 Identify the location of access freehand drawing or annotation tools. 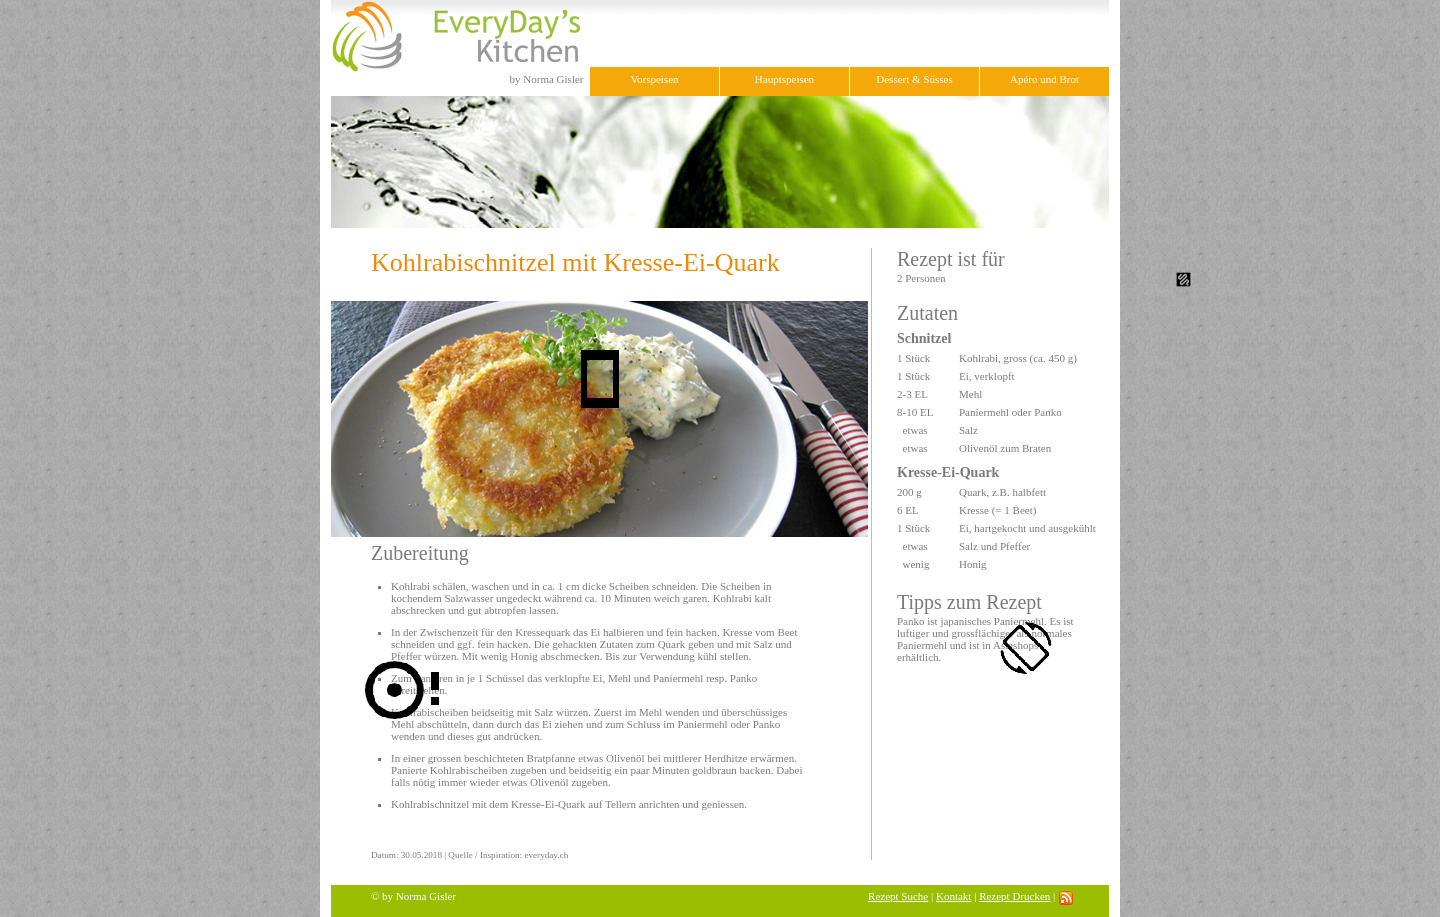
(1183, 279).